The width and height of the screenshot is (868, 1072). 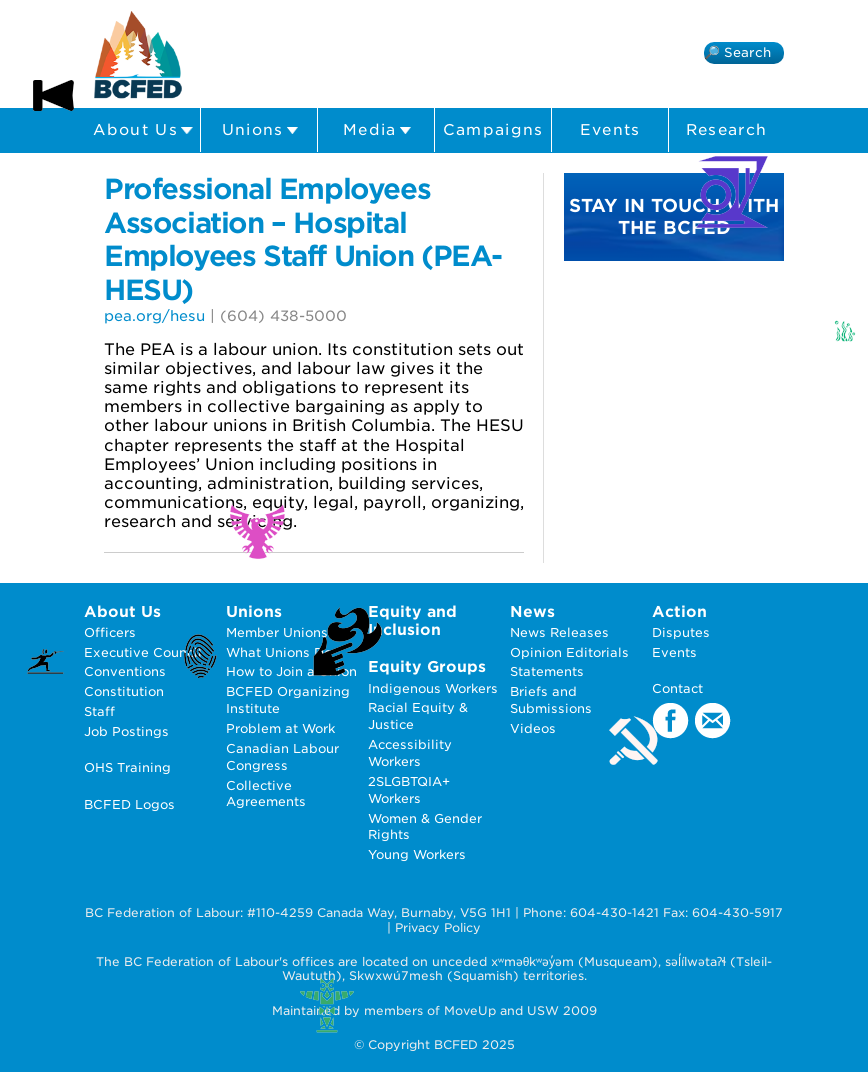 I want to click on authenticate using fingerprint, so click(x=200, y=656).